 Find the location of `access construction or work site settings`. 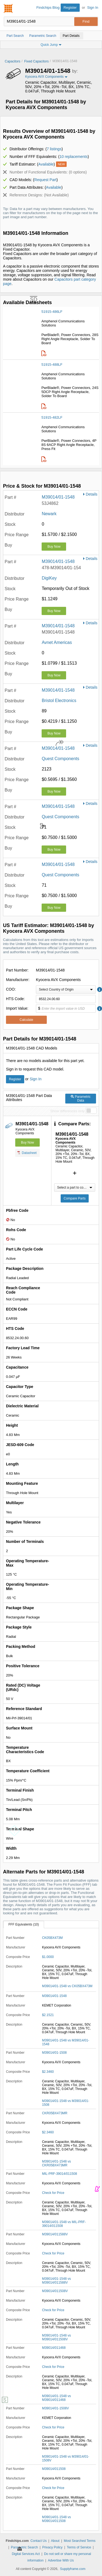

access construction or work site settings is located at coordinates (20, 2549).